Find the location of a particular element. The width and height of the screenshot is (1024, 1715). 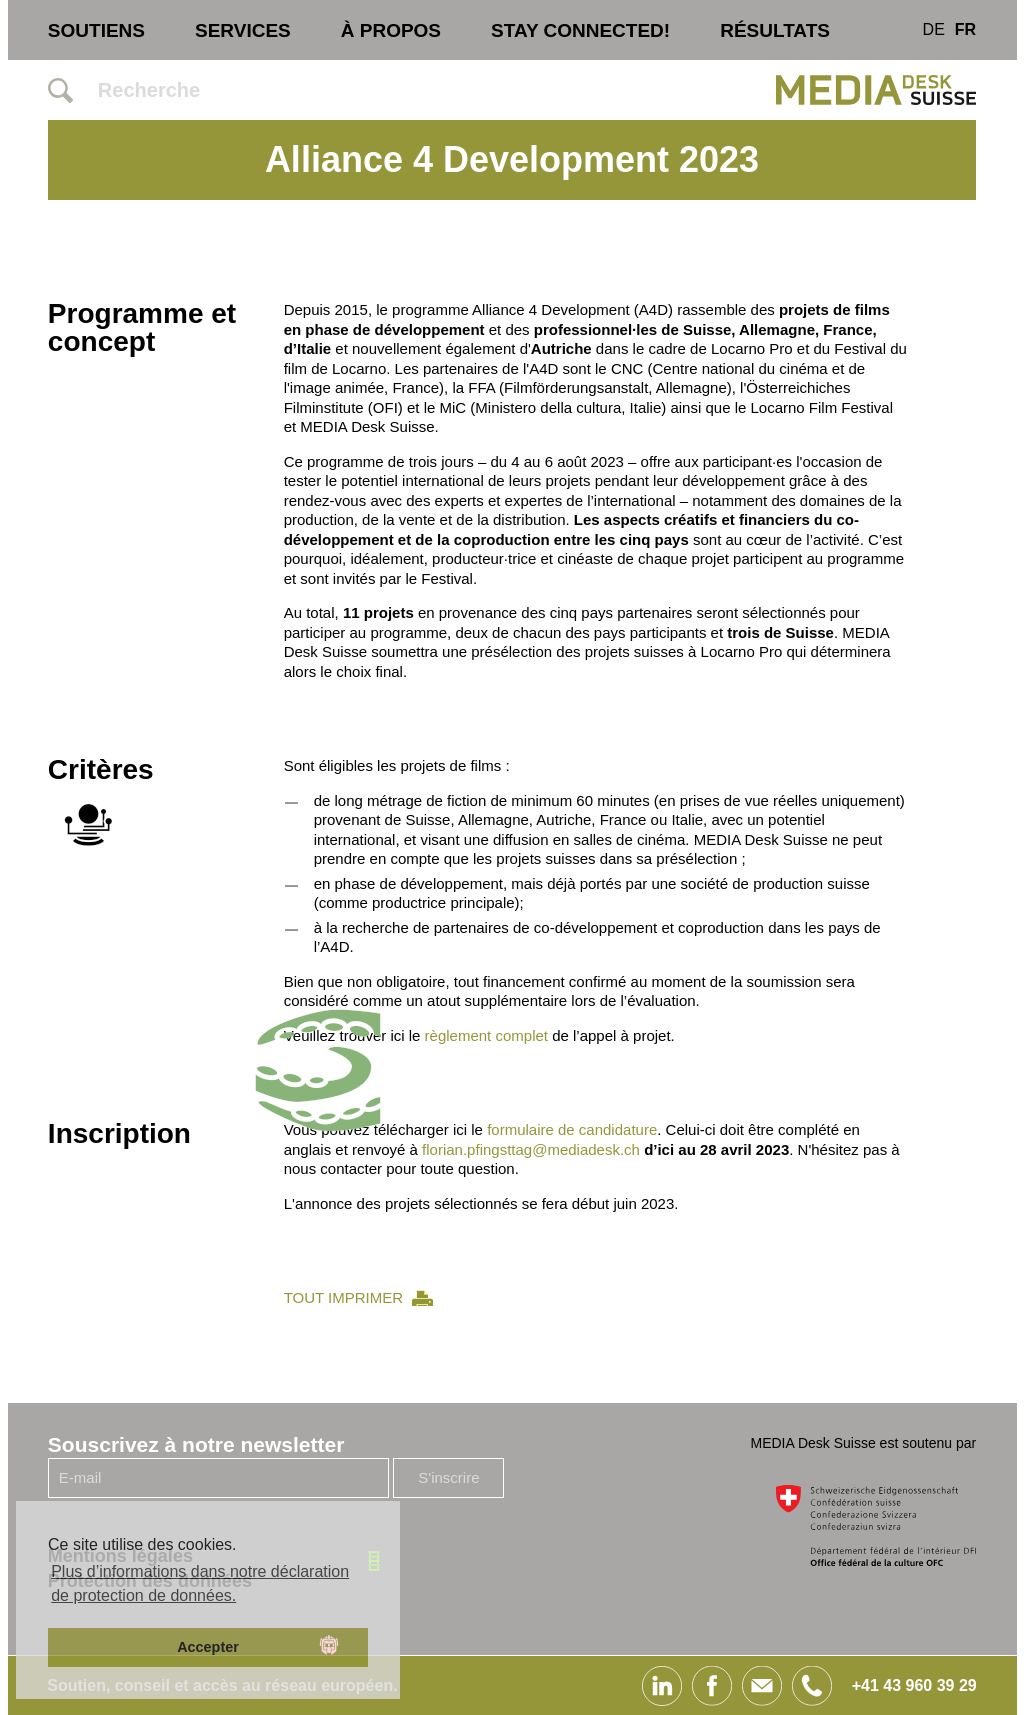

indicates a blocked area or monster hazard in gameplay is located at coordinates (318, 1071).